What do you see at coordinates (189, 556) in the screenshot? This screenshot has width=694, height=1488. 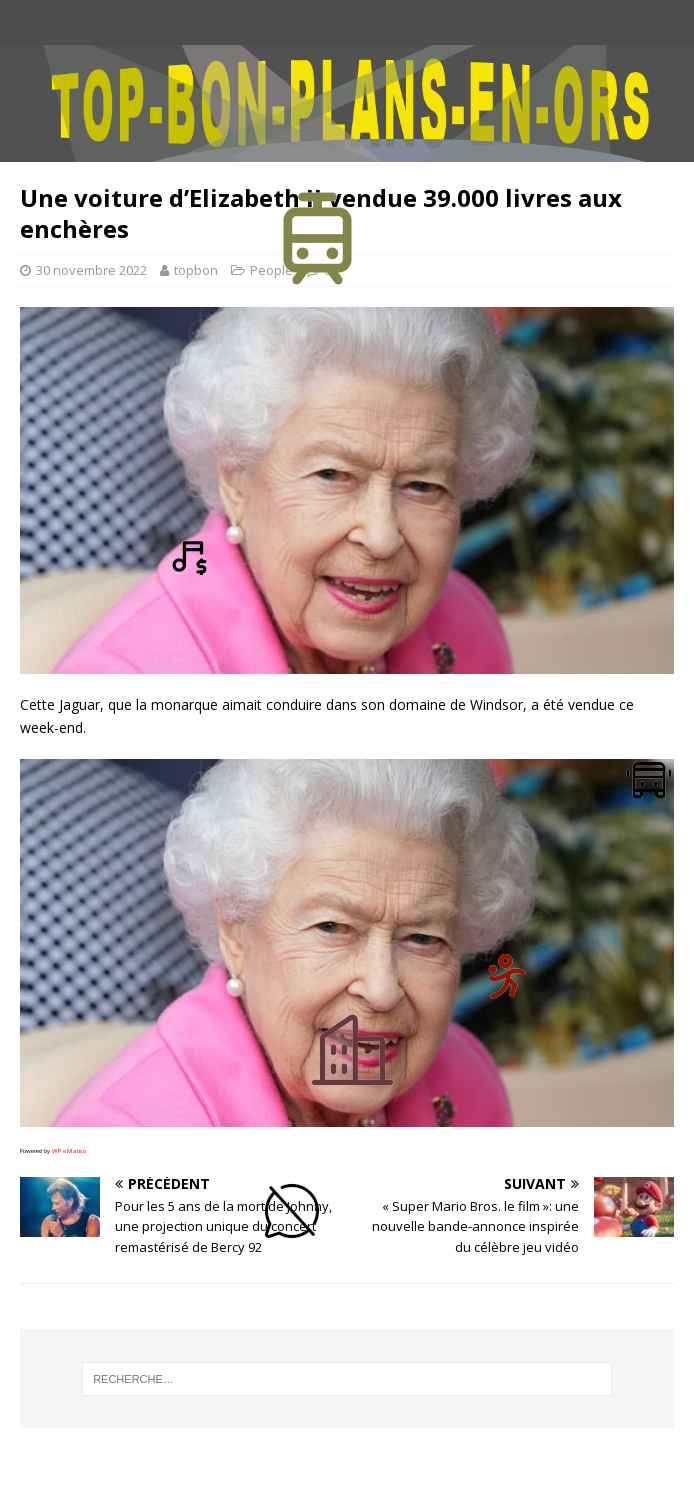 I see `purchase or buy music` at bounding box center [189, 556].